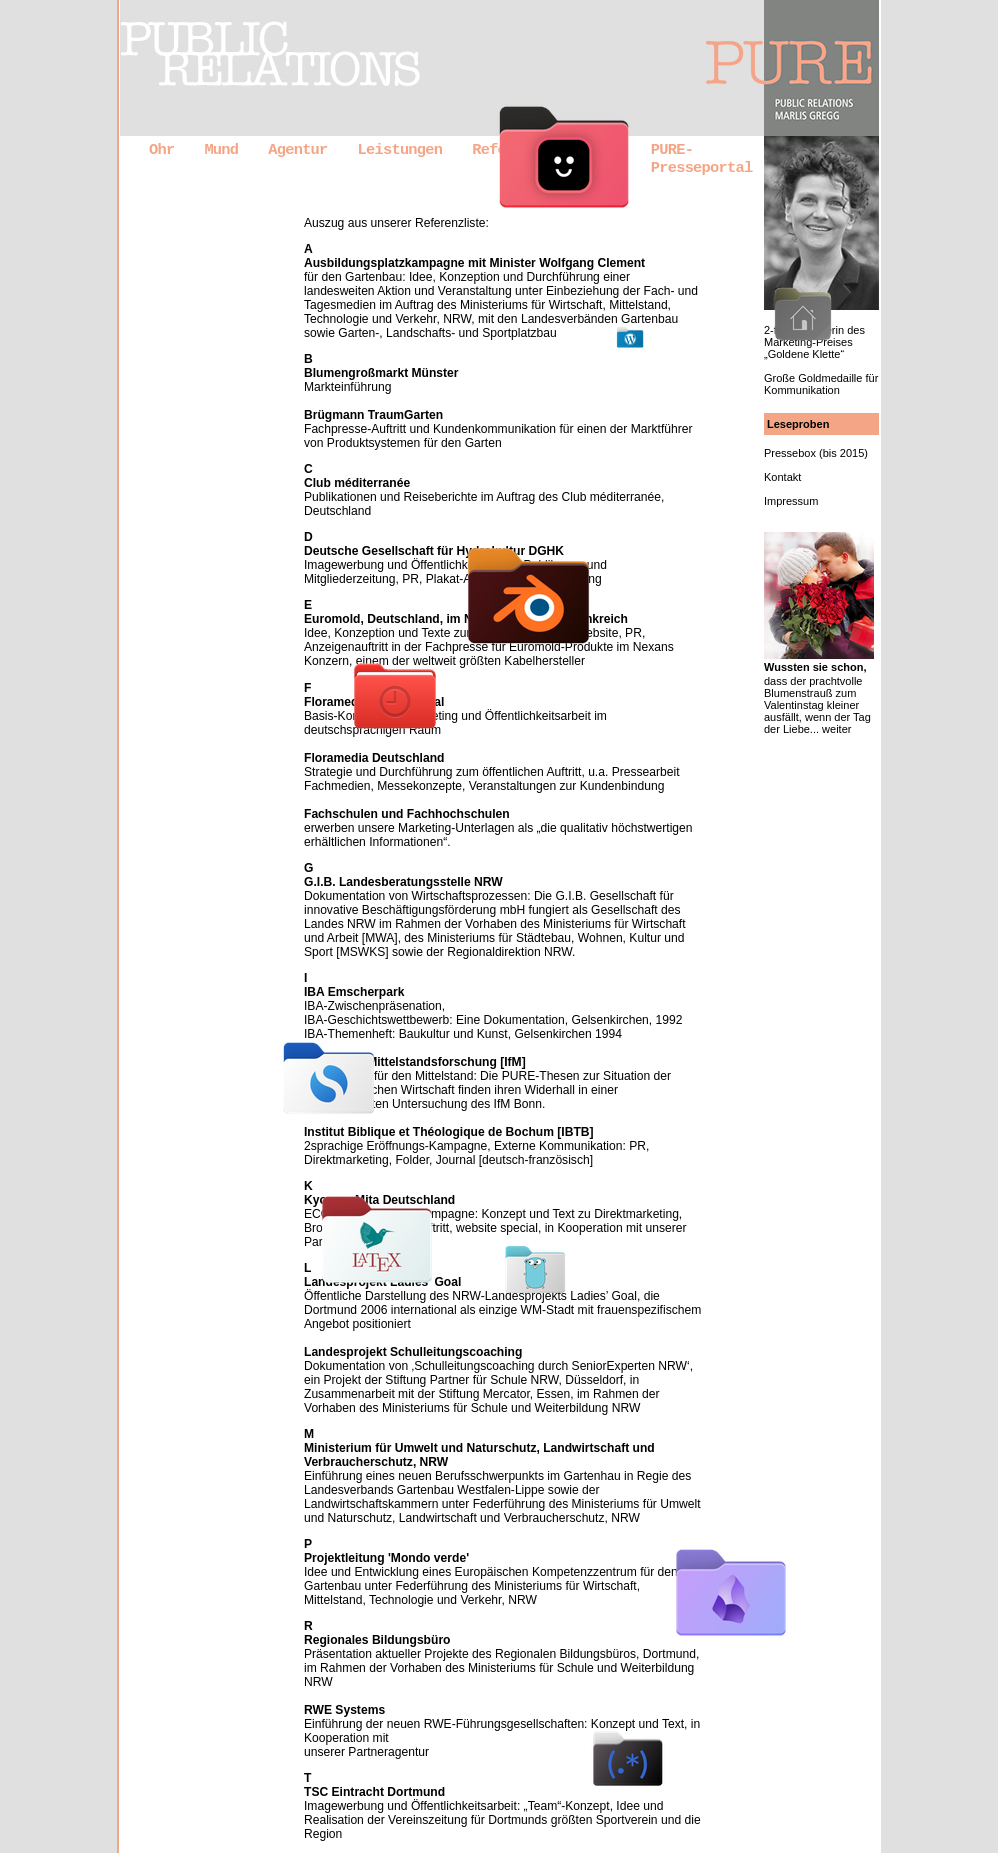 This screenshot has width=998, height=1853. What do you see at coordinates (730, 1595) in the screenshot?
I see `open obsidian vault folder` at bounding box center [730, 1595].